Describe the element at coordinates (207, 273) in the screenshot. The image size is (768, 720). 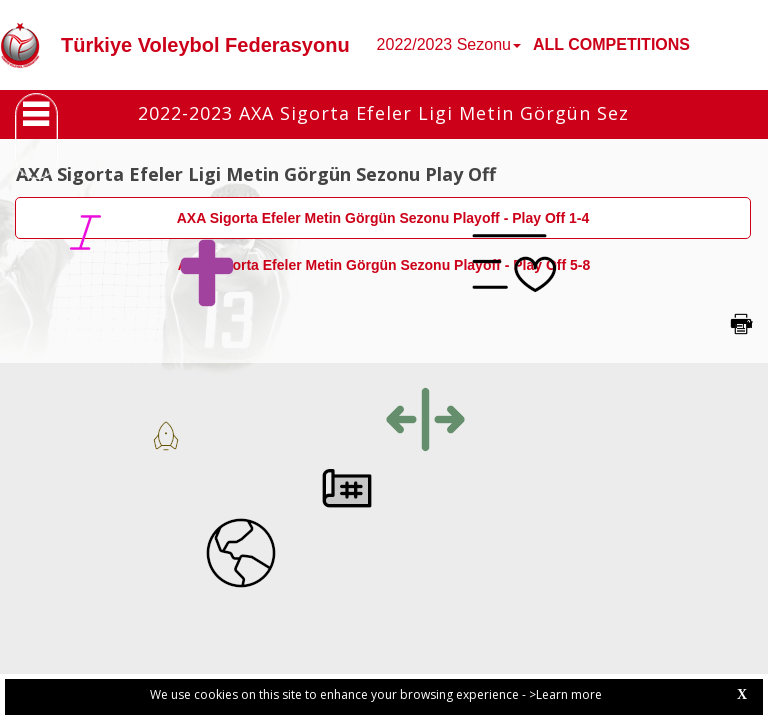
I see `religious or faith-related content` at that location.